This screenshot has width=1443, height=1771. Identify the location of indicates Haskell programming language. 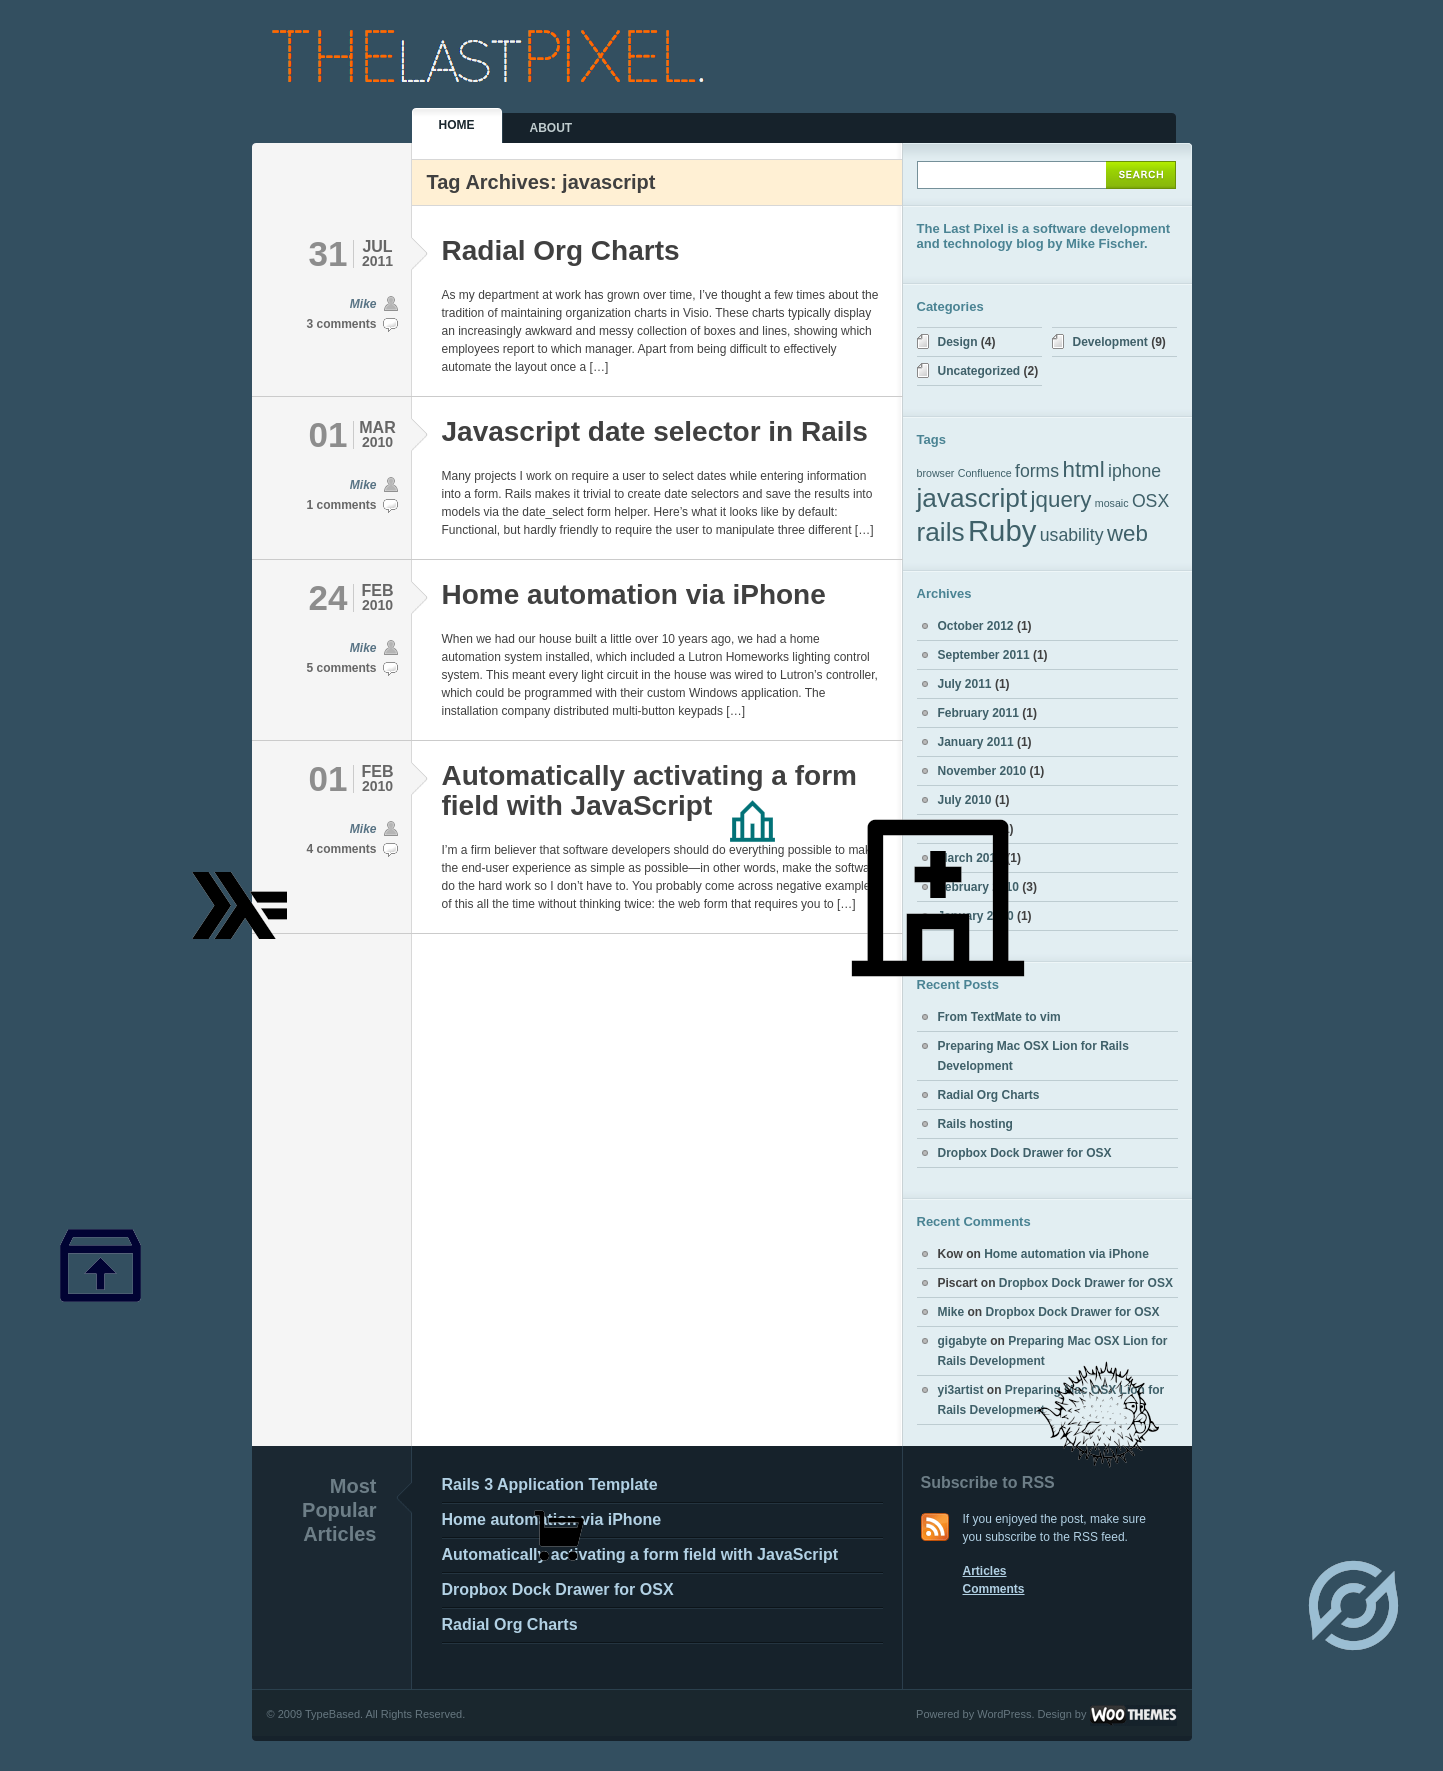
(239, 905).